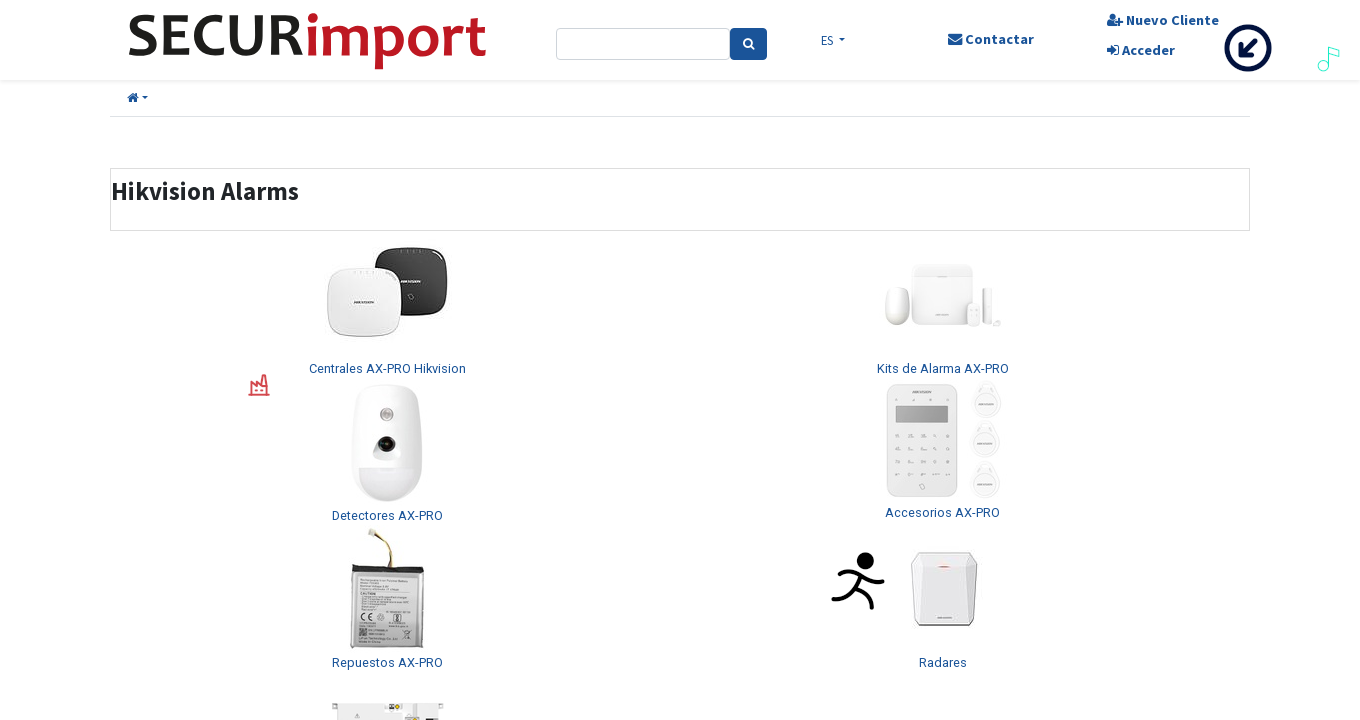  Describe the element at coordinates (259, 385) in the screenshot. I see `access factory or manufacturing settings` at that location.